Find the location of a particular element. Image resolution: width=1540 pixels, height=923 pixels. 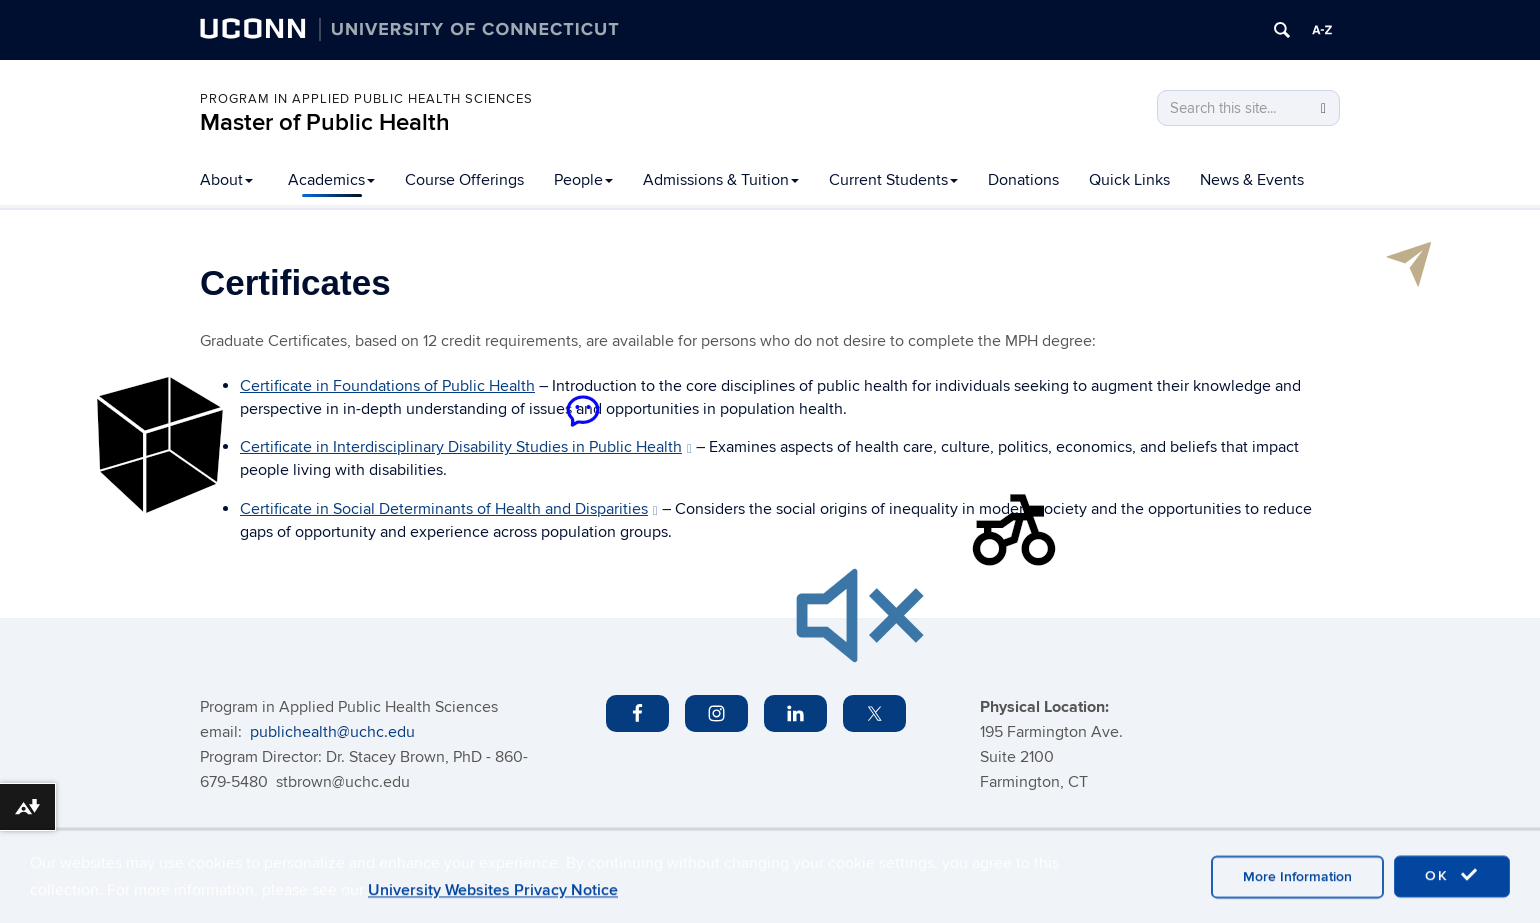

gtk toolkit logo is located at coordinates (160, 445).